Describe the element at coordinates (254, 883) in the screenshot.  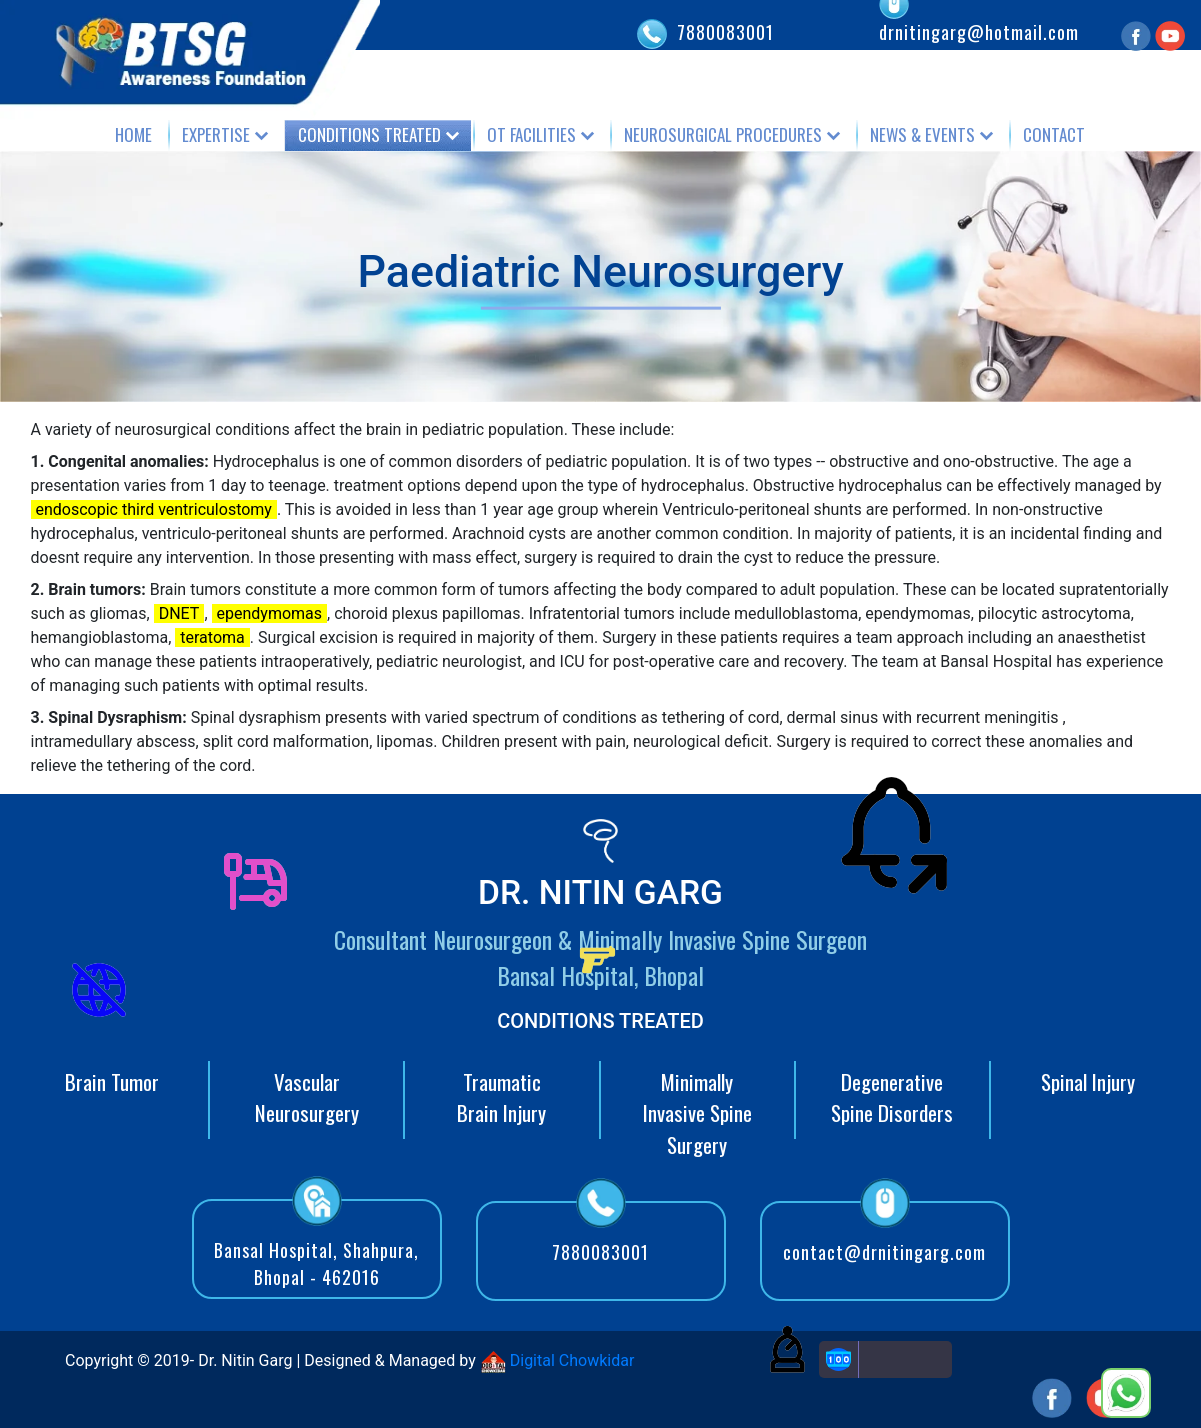
I see `find nearby bus stops` at that location.